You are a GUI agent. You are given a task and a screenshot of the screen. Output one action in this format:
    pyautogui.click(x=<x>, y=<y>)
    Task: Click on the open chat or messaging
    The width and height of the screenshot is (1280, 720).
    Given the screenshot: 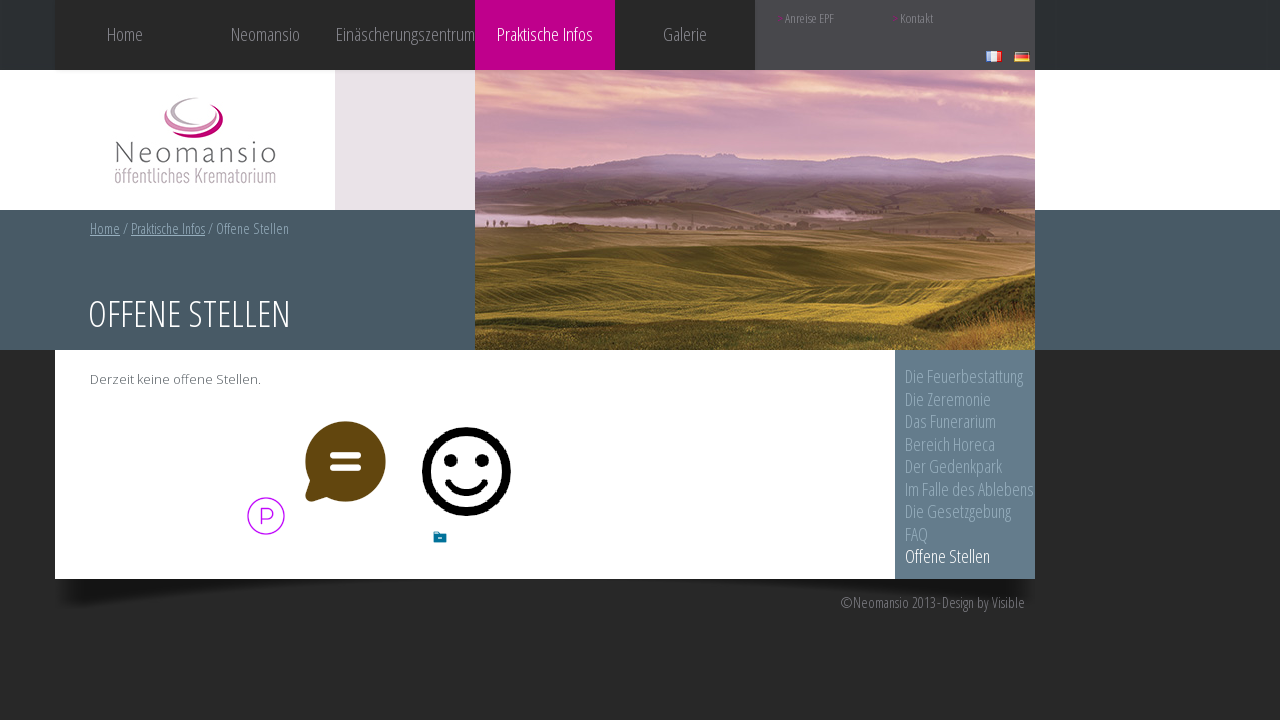 What is the action you would take?
    pyautogui.click(x=345, y=461)
    